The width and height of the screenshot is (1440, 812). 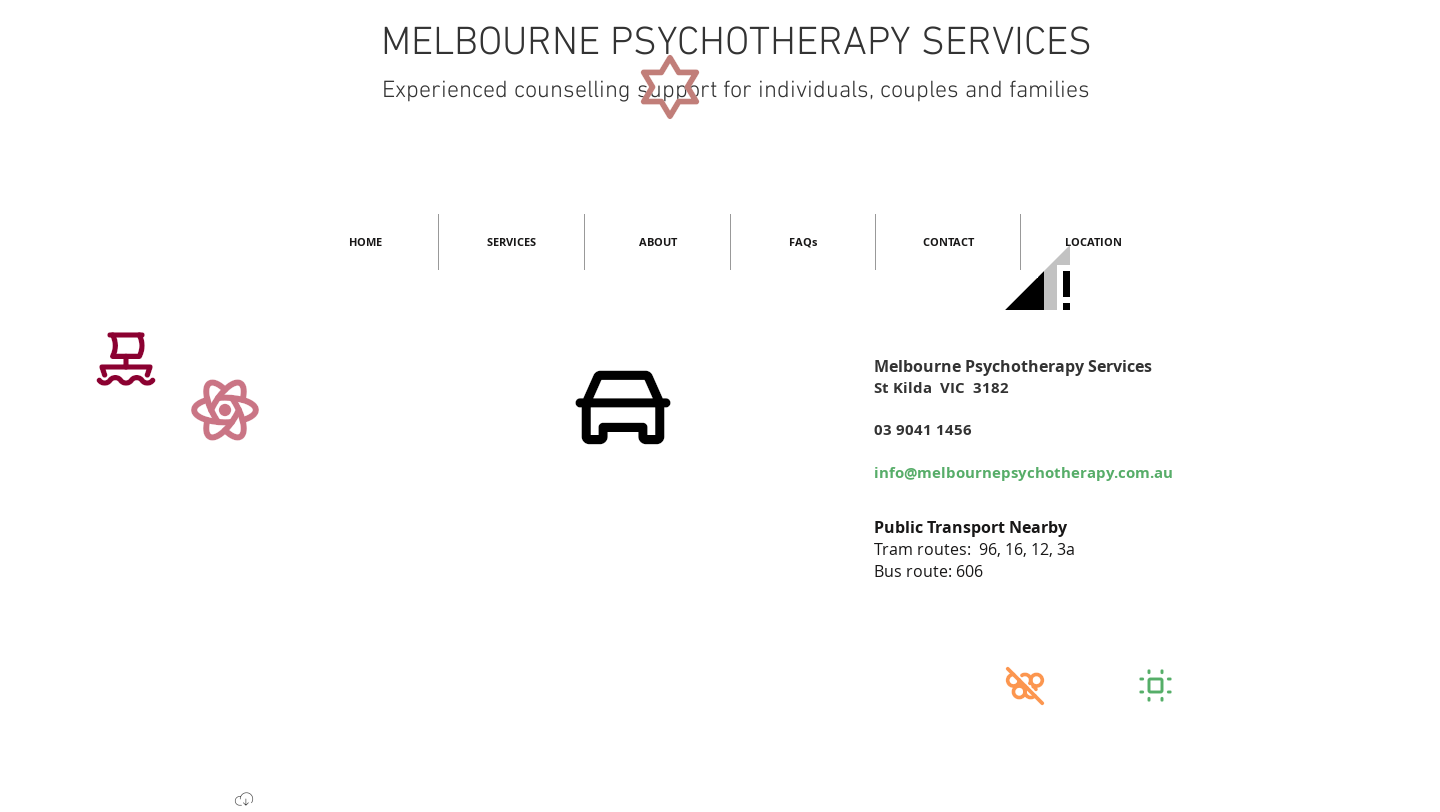 What do you see at coordinates (1155, 685) in the screenshot?
I see `select or define an artboard area` at bounding box center [1155, 685].